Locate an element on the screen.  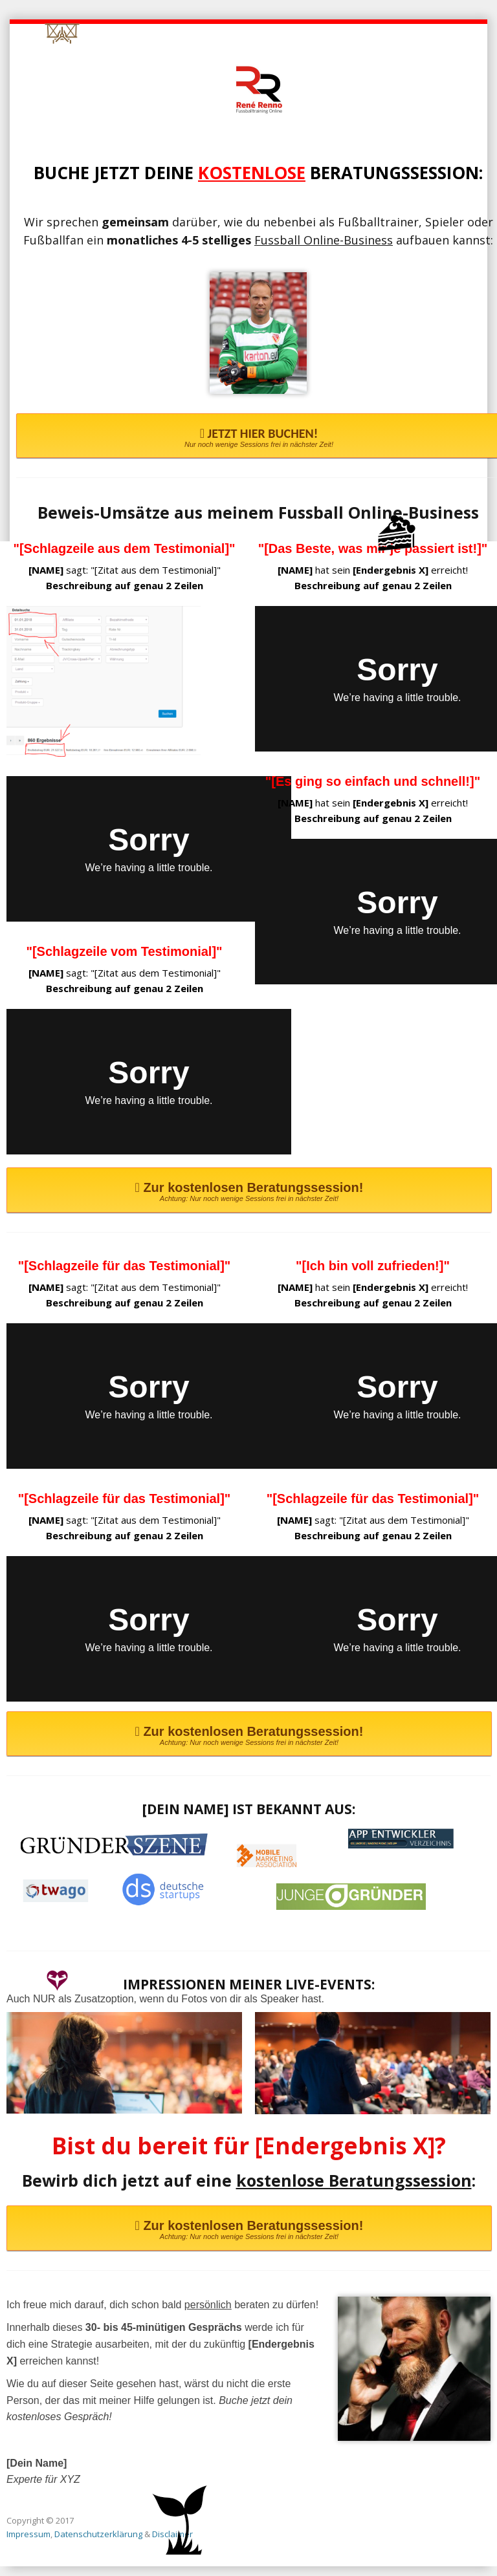
access flight or aviation games is located at coordinates (62, 34).